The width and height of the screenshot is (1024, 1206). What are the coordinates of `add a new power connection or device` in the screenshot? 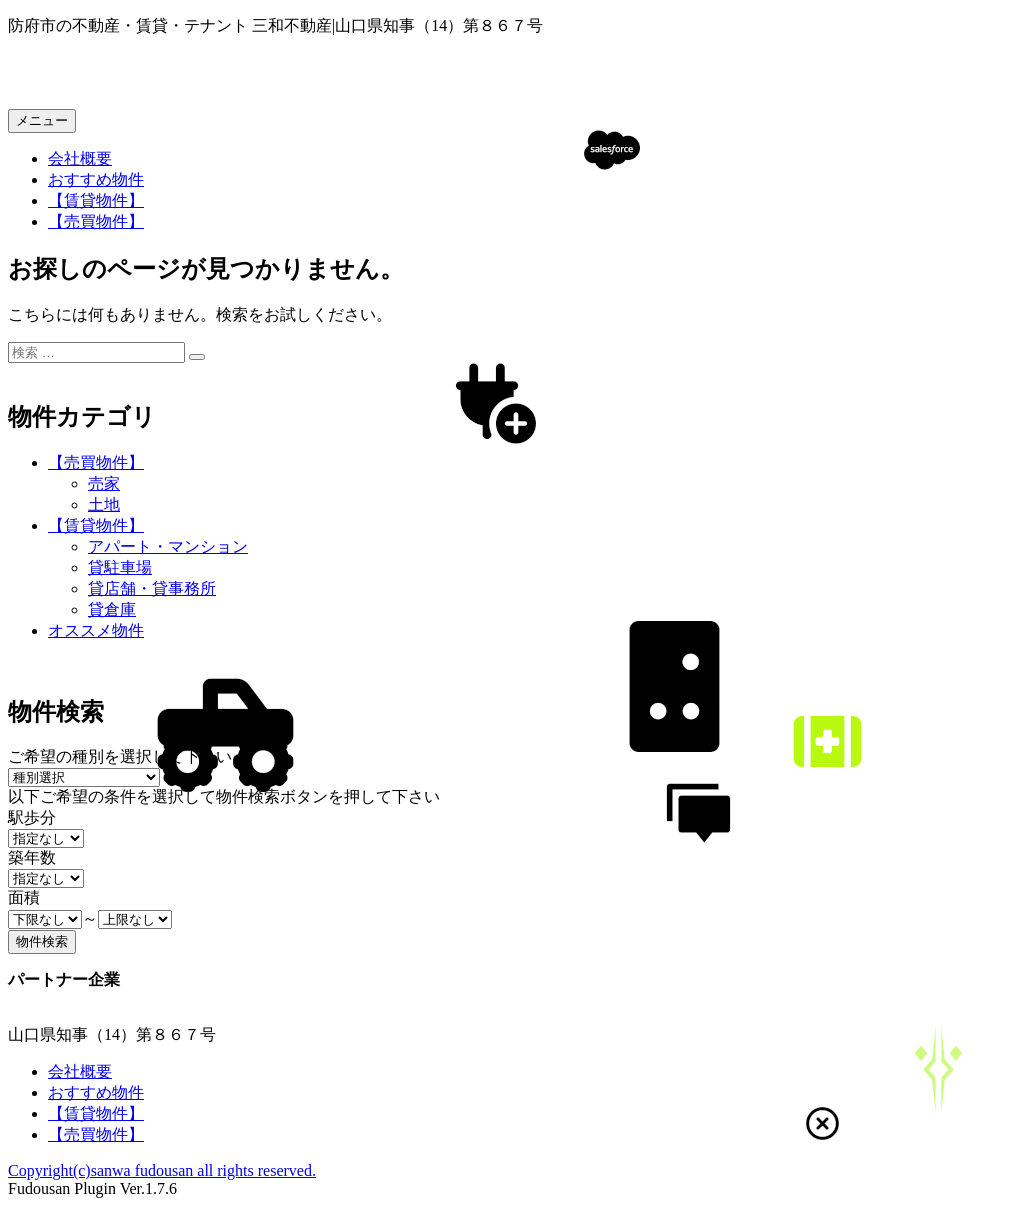 It's located at (491, 403).